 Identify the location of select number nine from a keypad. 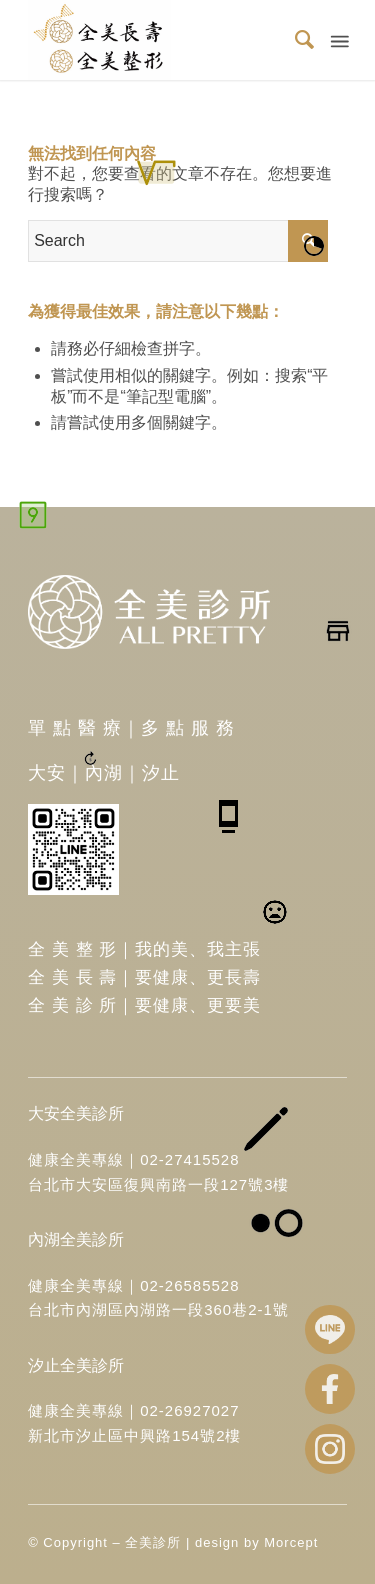
(33, 515).